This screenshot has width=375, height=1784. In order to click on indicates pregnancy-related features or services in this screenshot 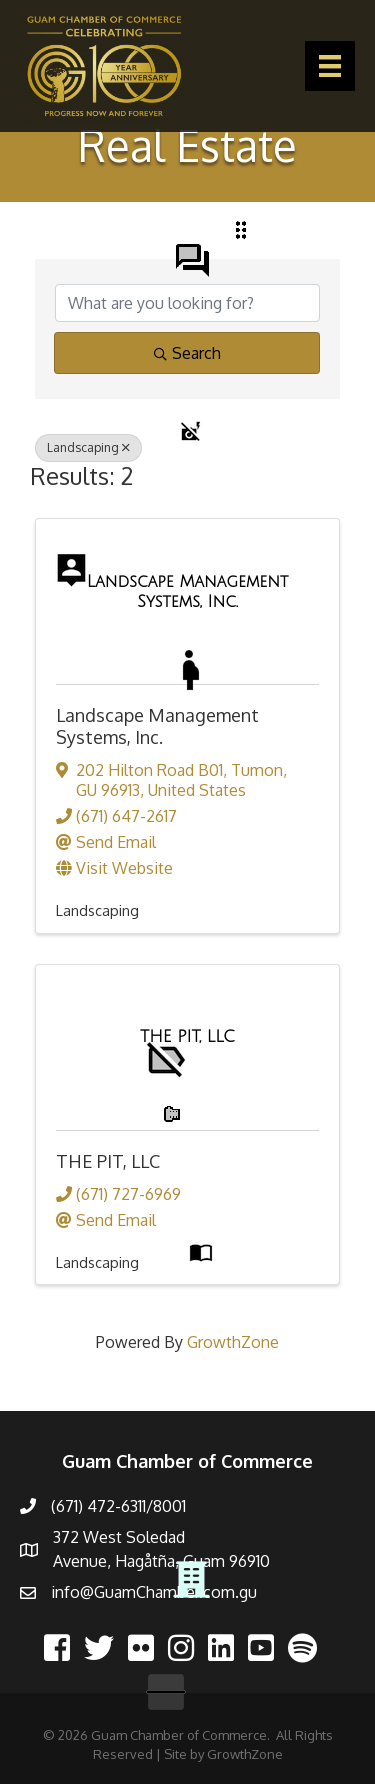, I will do `click(191, 670)`.